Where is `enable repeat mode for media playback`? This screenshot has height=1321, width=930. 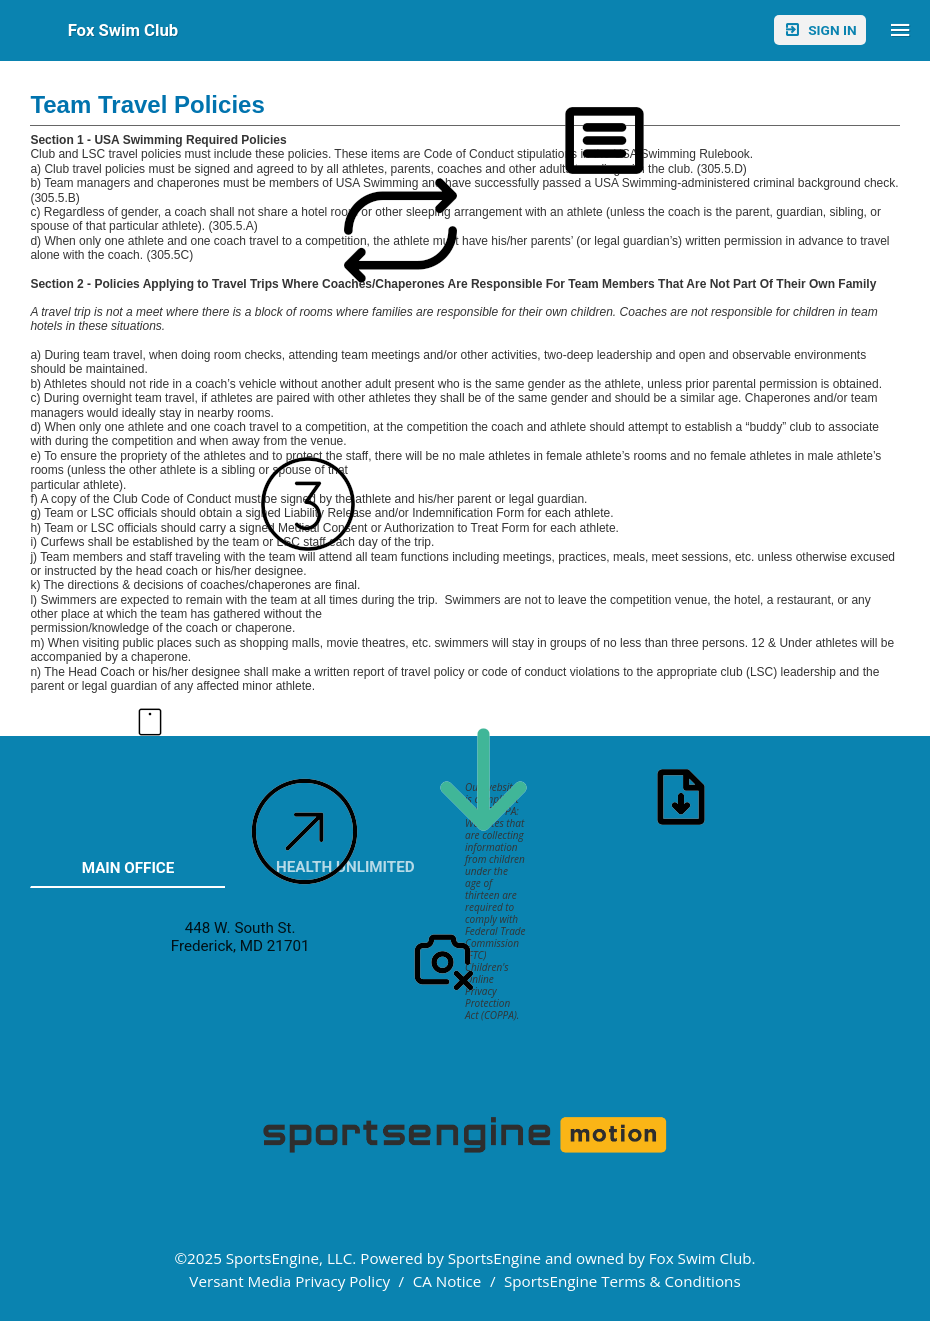
enable repeat mode for media playback is located at coordinates (400, 230).